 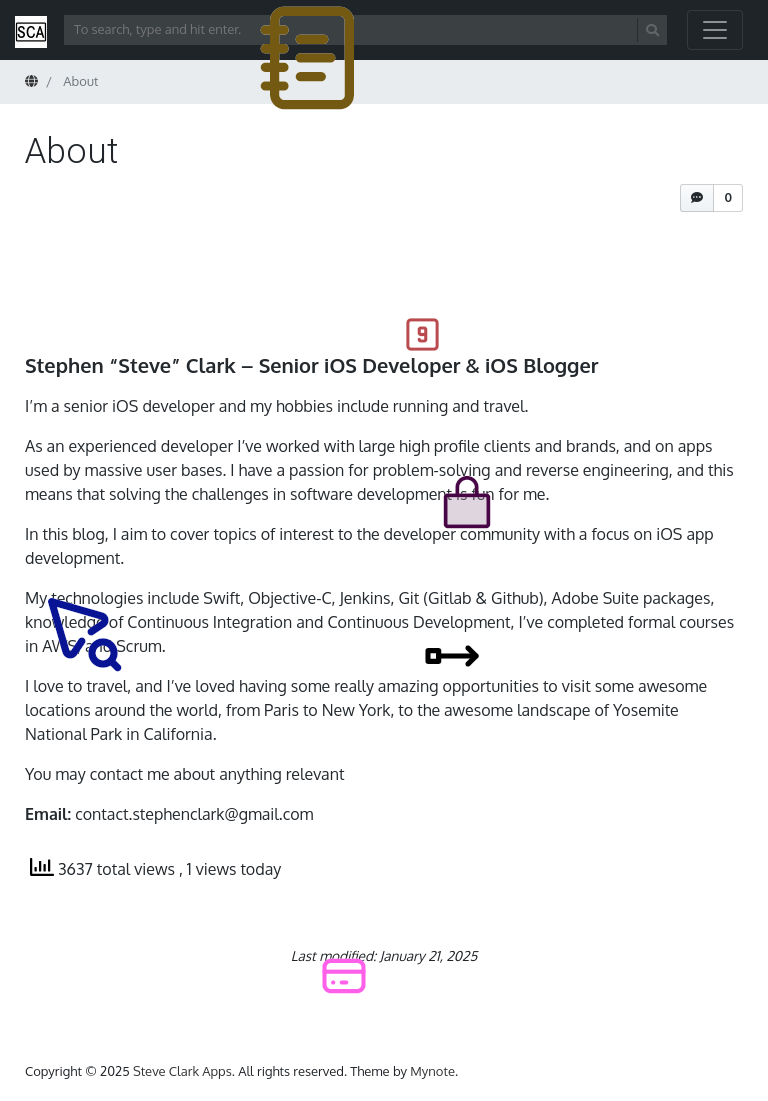 What do you see at coordinates (452, 656) in the screenshot?
I see `move item to the right` at bounding box center [452, 656].